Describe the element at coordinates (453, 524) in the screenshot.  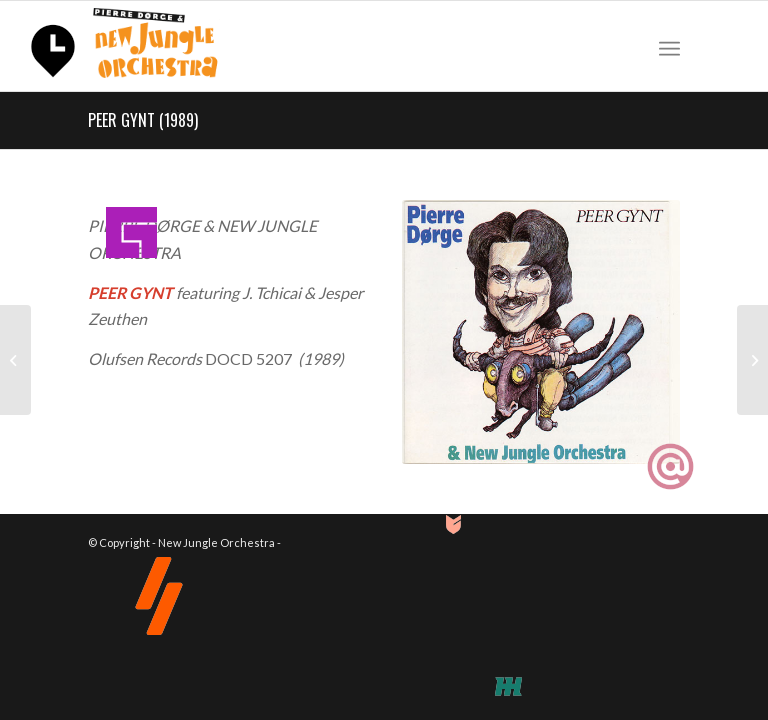
I see `visit Big Cartel website or app` at that location.